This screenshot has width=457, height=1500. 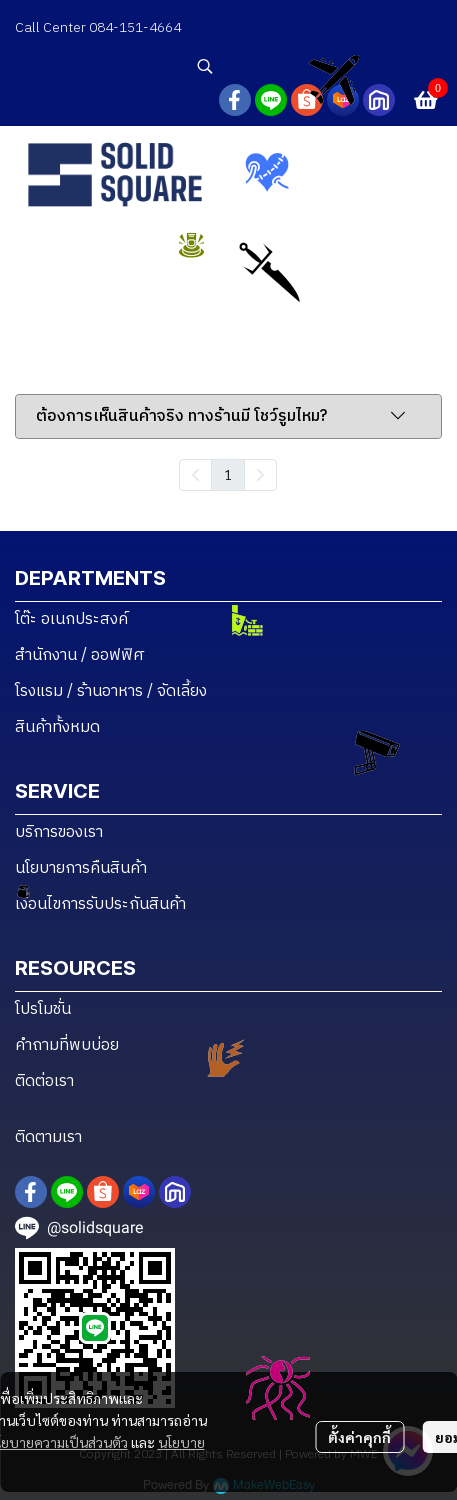 What do you see at coordinates (226, 1057) in the screenshot?
I see `cast a lightning spell` at bounding box center [226, 1057].